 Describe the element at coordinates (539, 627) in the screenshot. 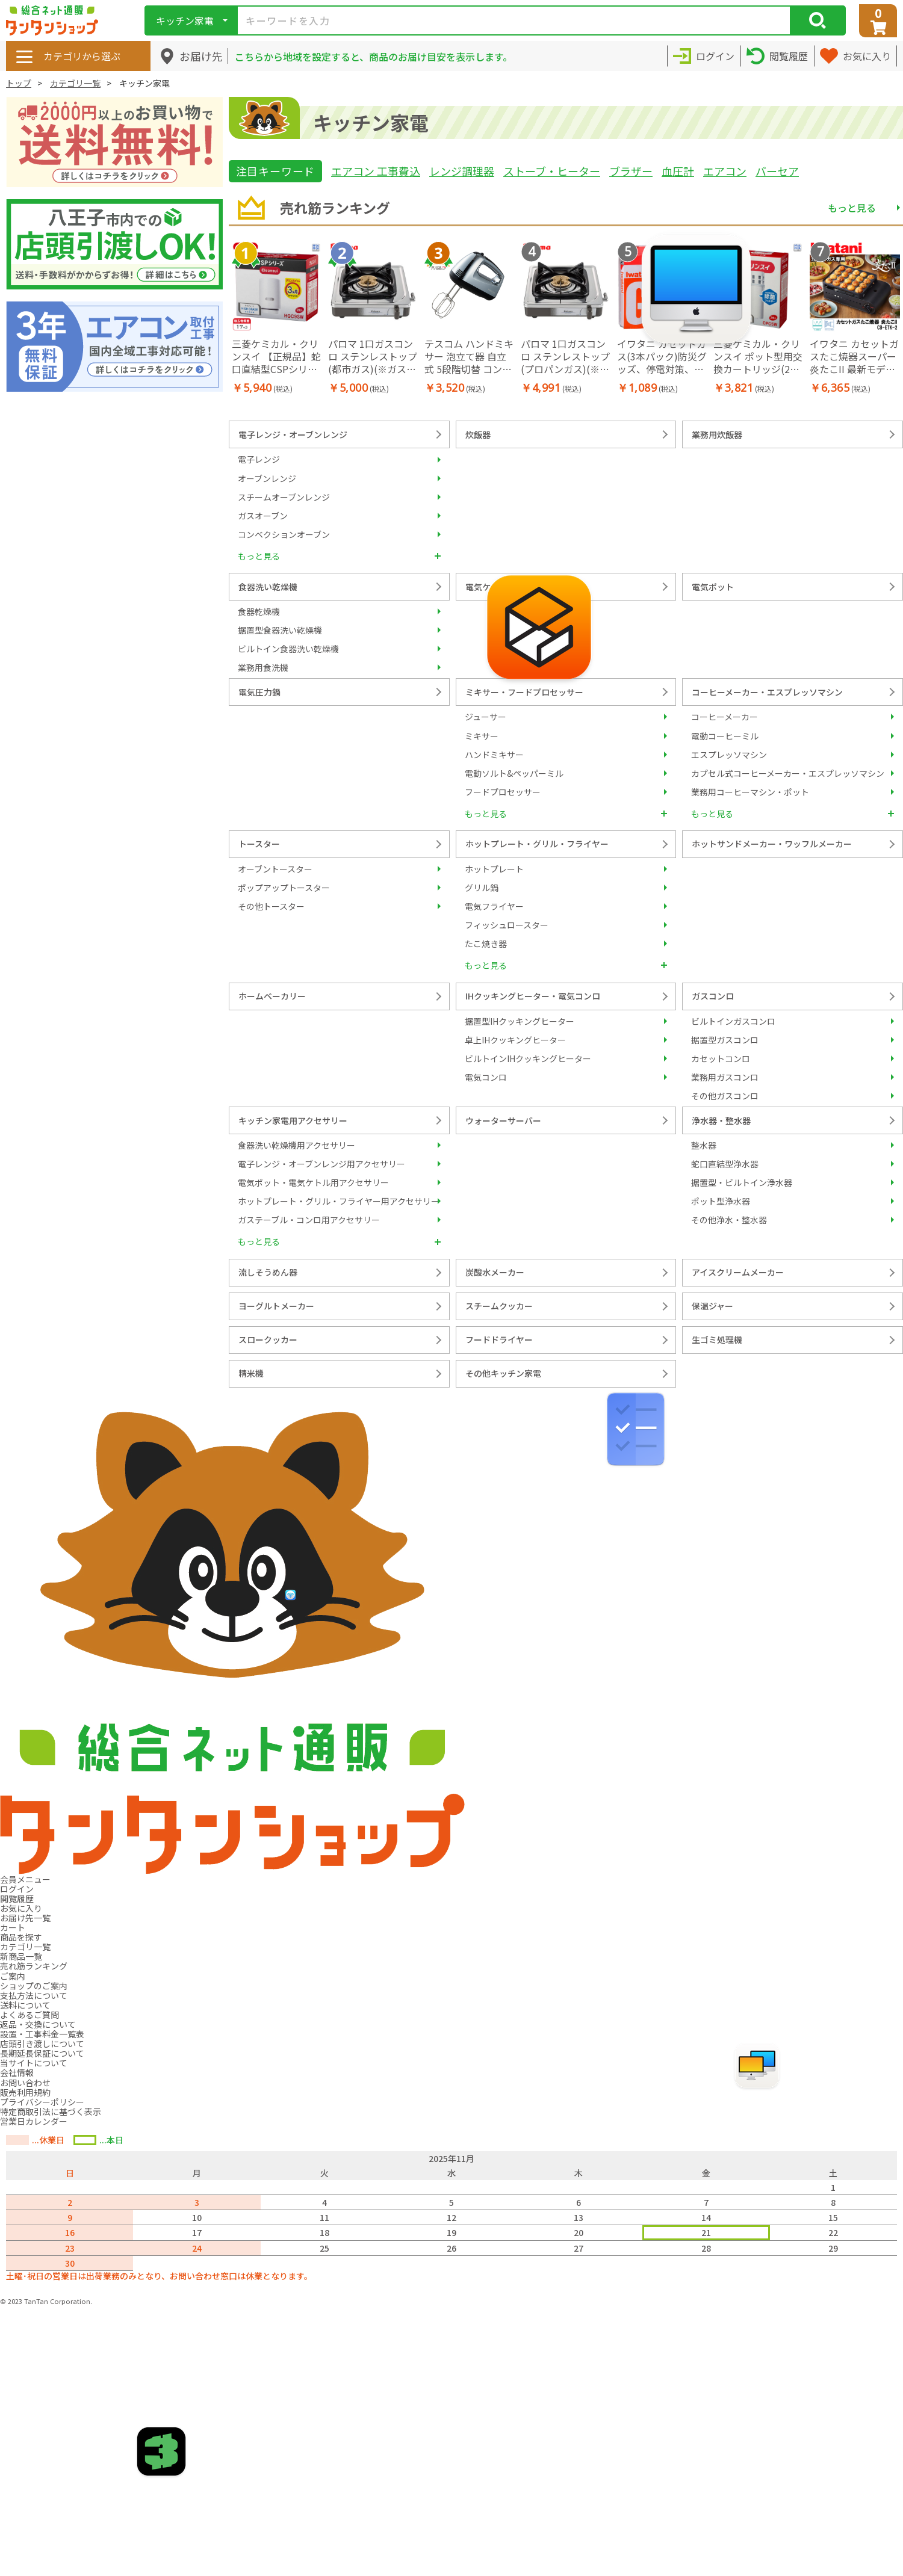

I see `open gazebo robotics simulation app` at that location.